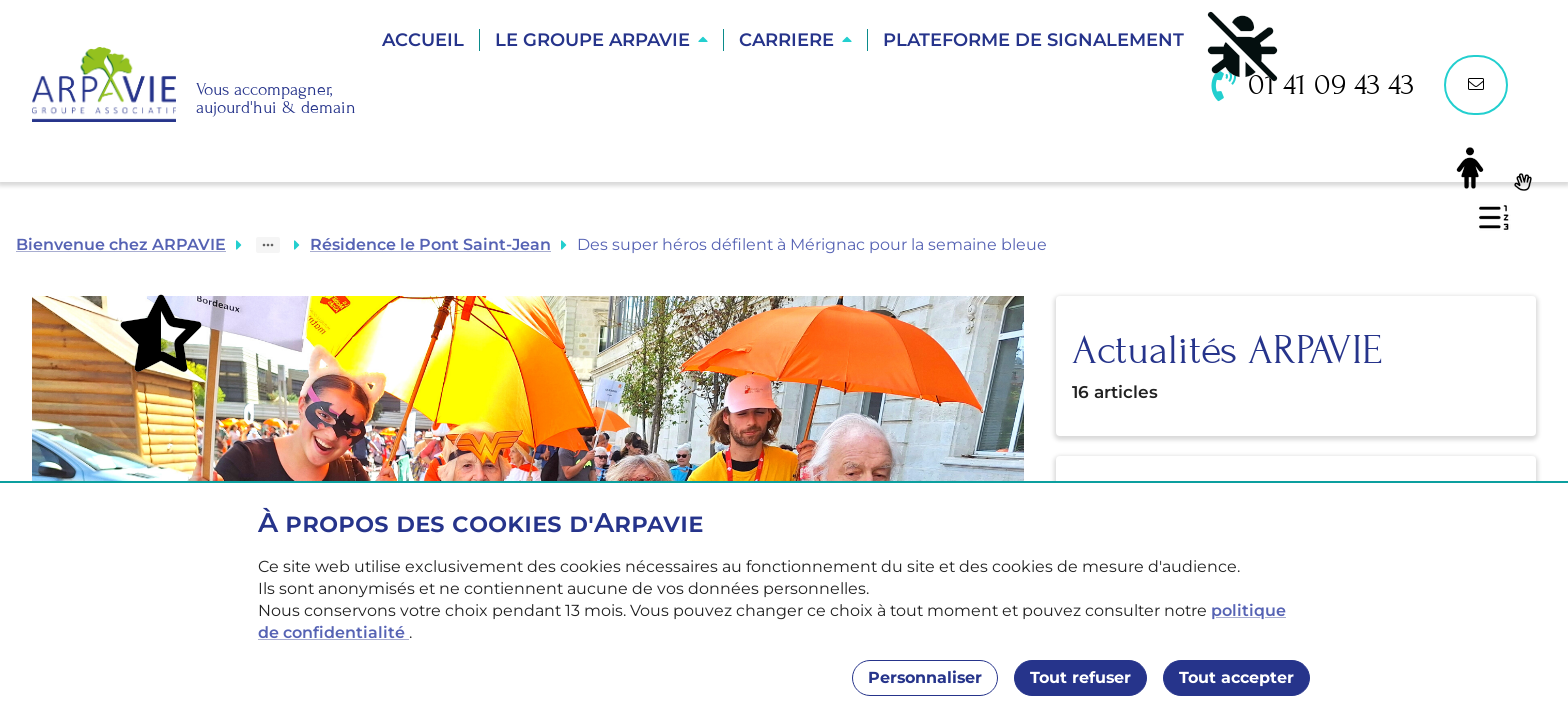  Describe the element at coordinates (1470, 168) in the screenshot. I see `indicates female or women's restroom` at that location.